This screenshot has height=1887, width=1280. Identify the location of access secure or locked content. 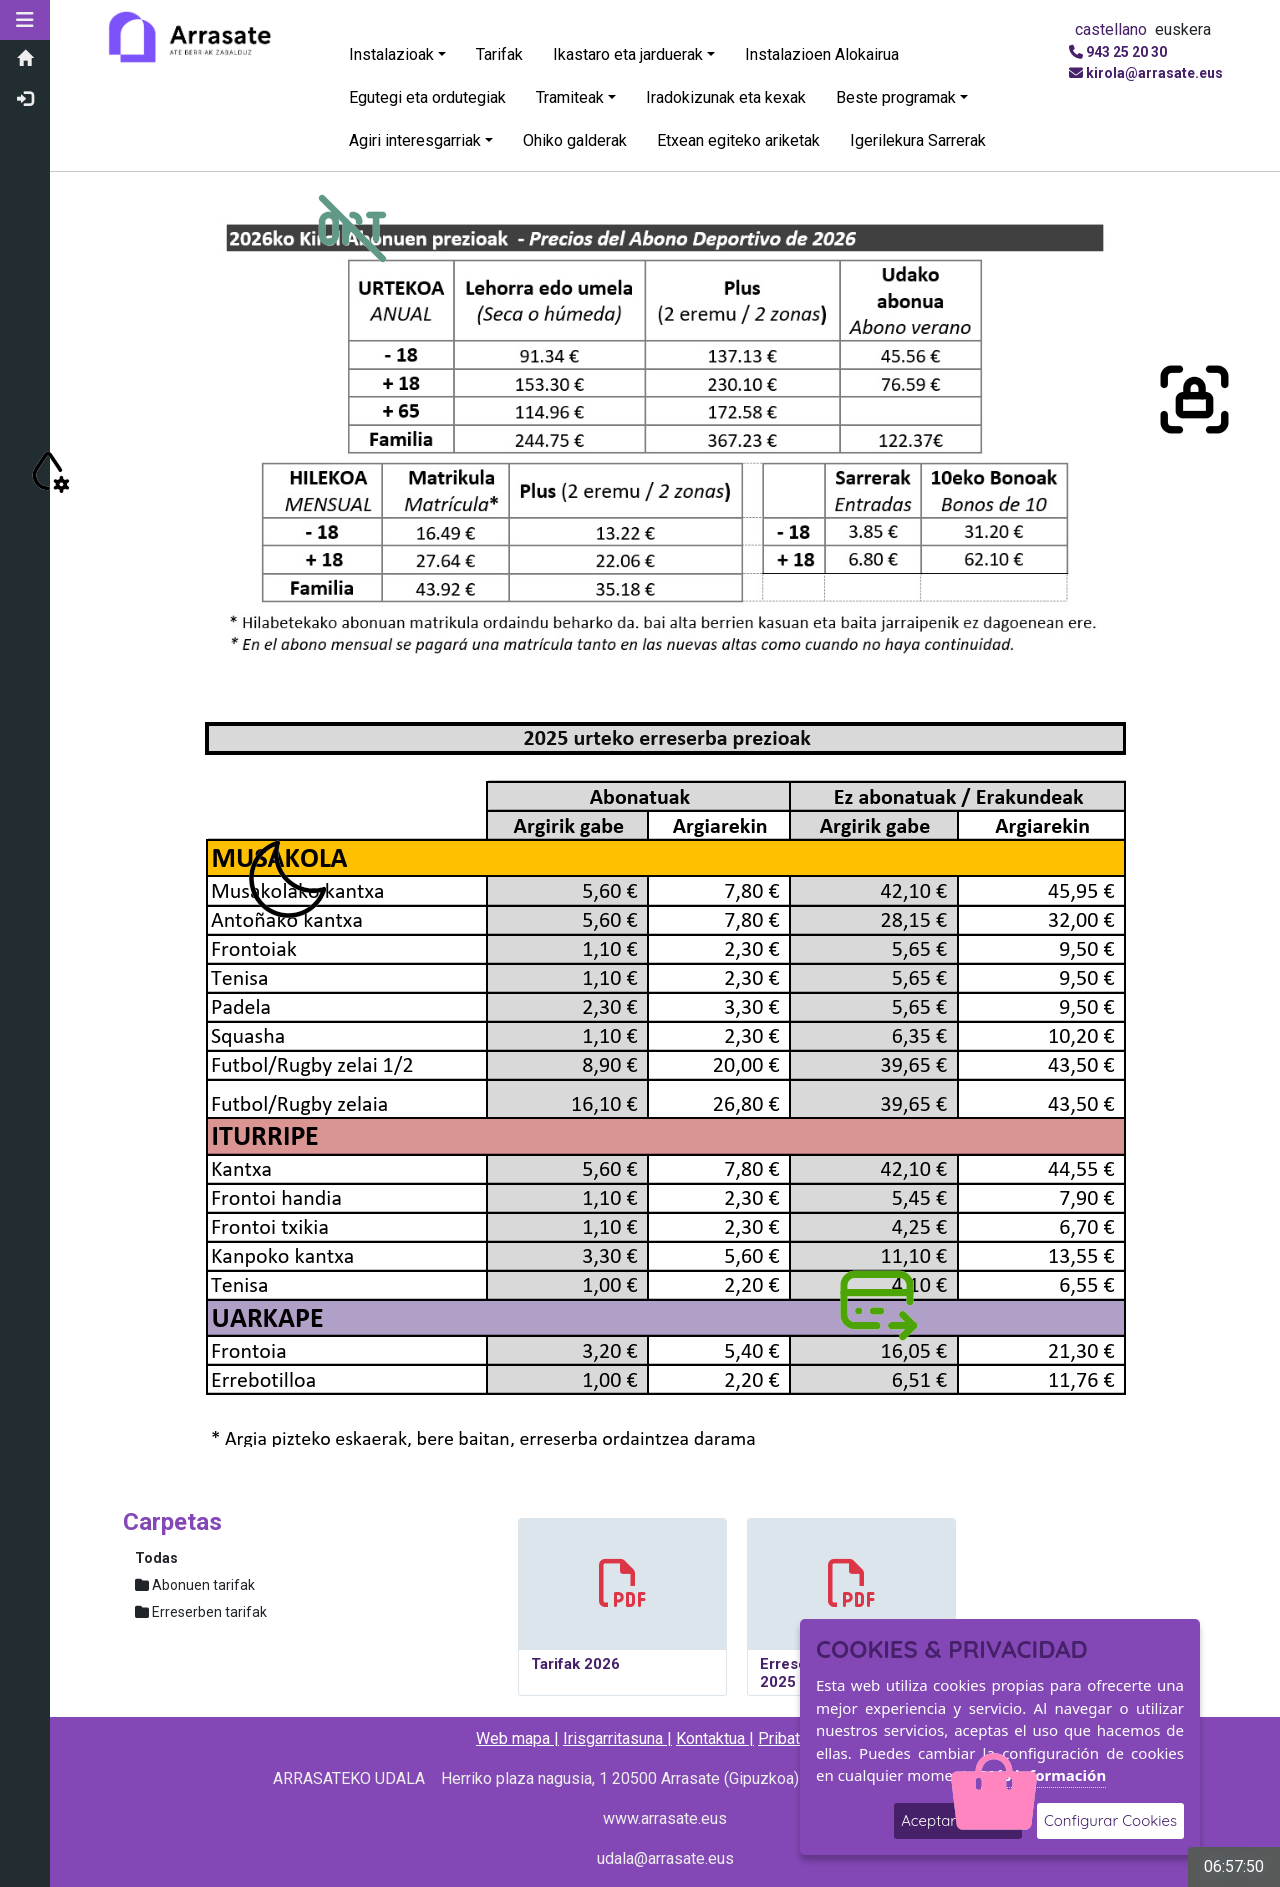
(1194, 399).